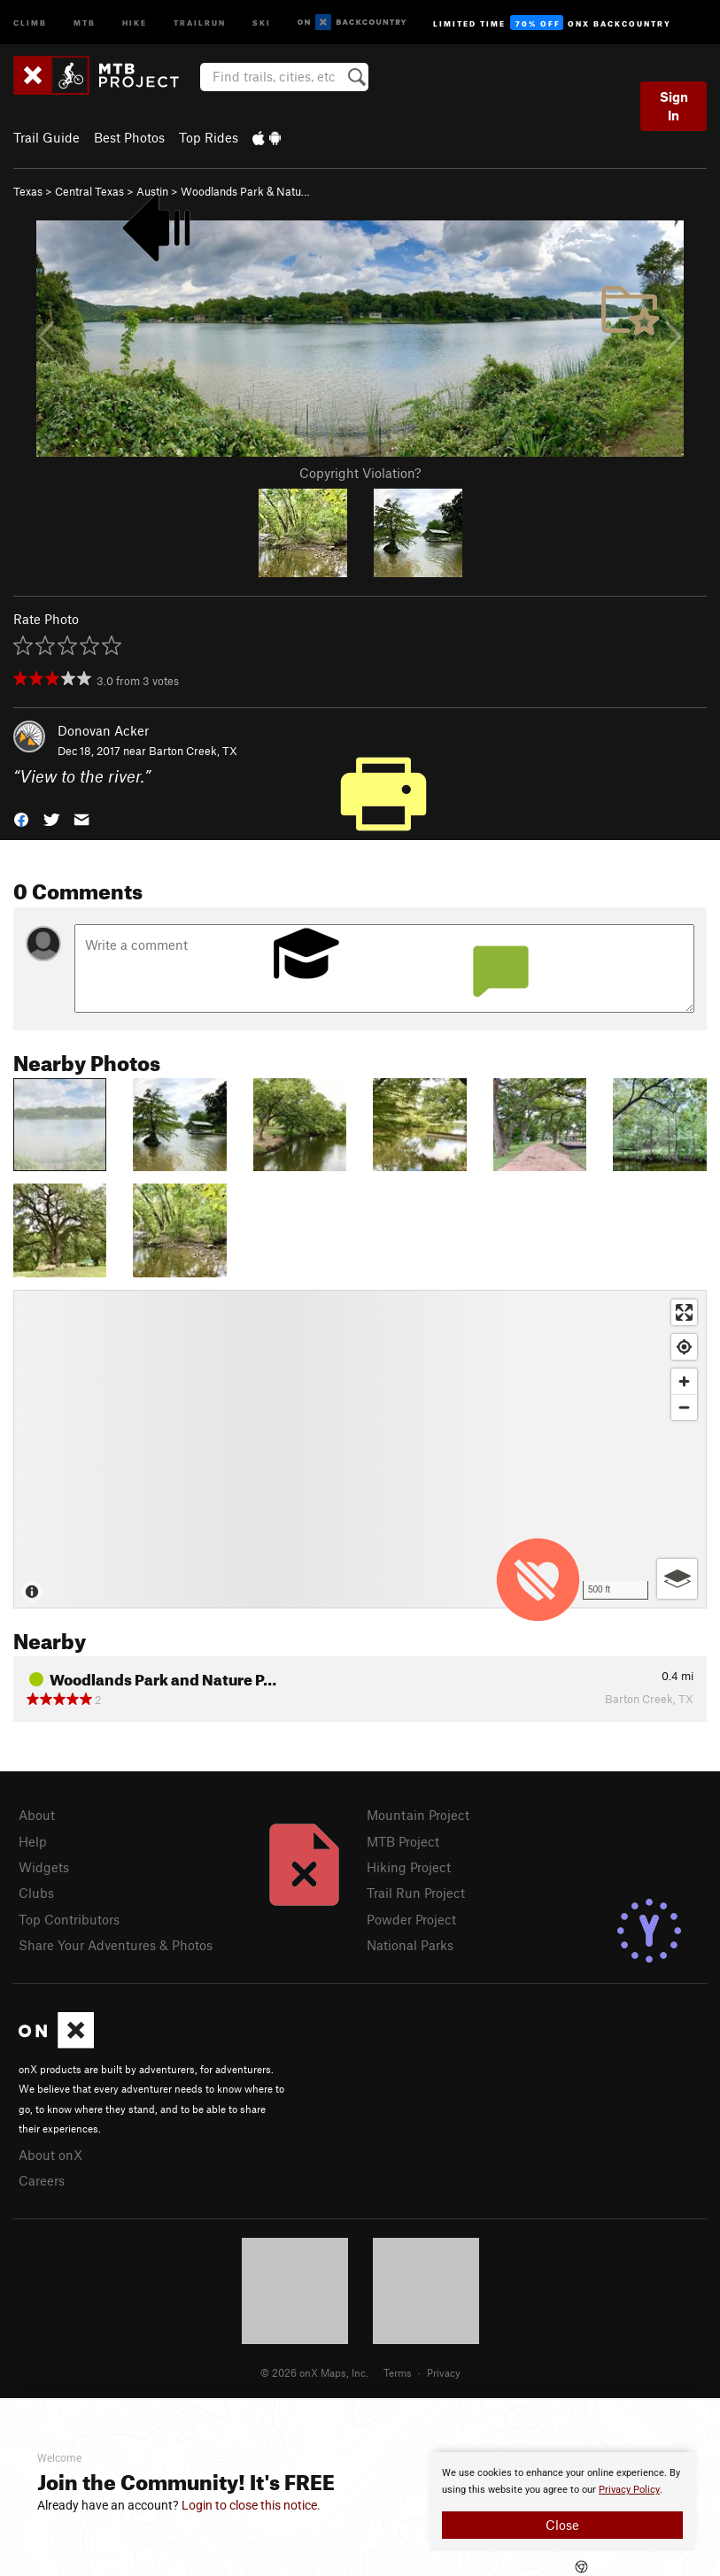  I want to click on print the current document, so click(383, 794).